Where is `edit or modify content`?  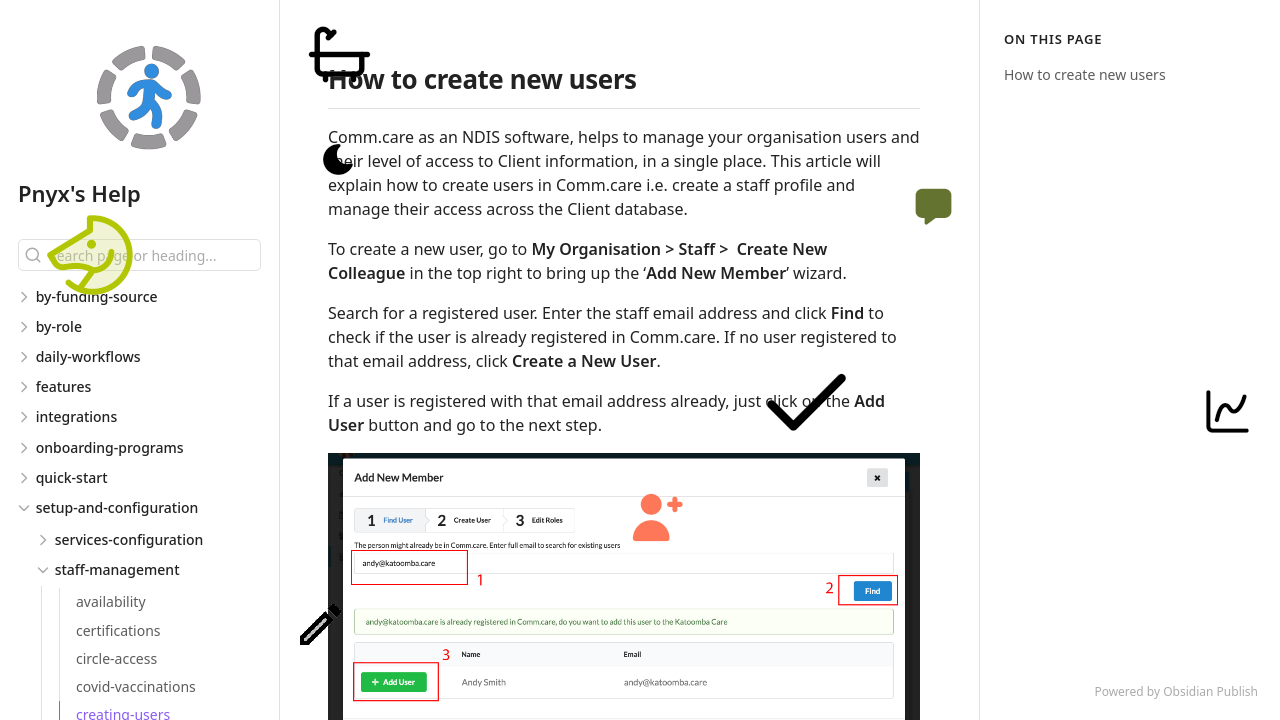 edit or modify content is located at coordinates (320, 624).